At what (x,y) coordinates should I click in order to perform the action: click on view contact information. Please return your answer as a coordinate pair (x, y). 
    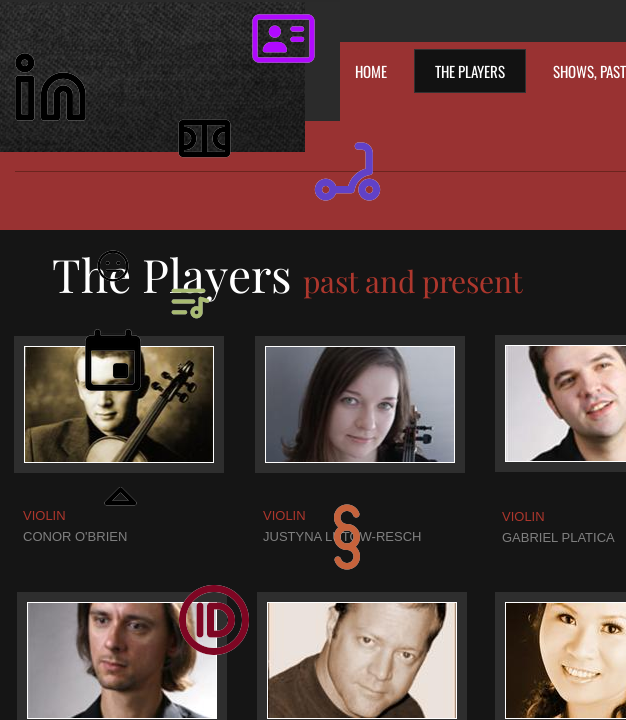
    Looking at the image, I should click on (283, 38).